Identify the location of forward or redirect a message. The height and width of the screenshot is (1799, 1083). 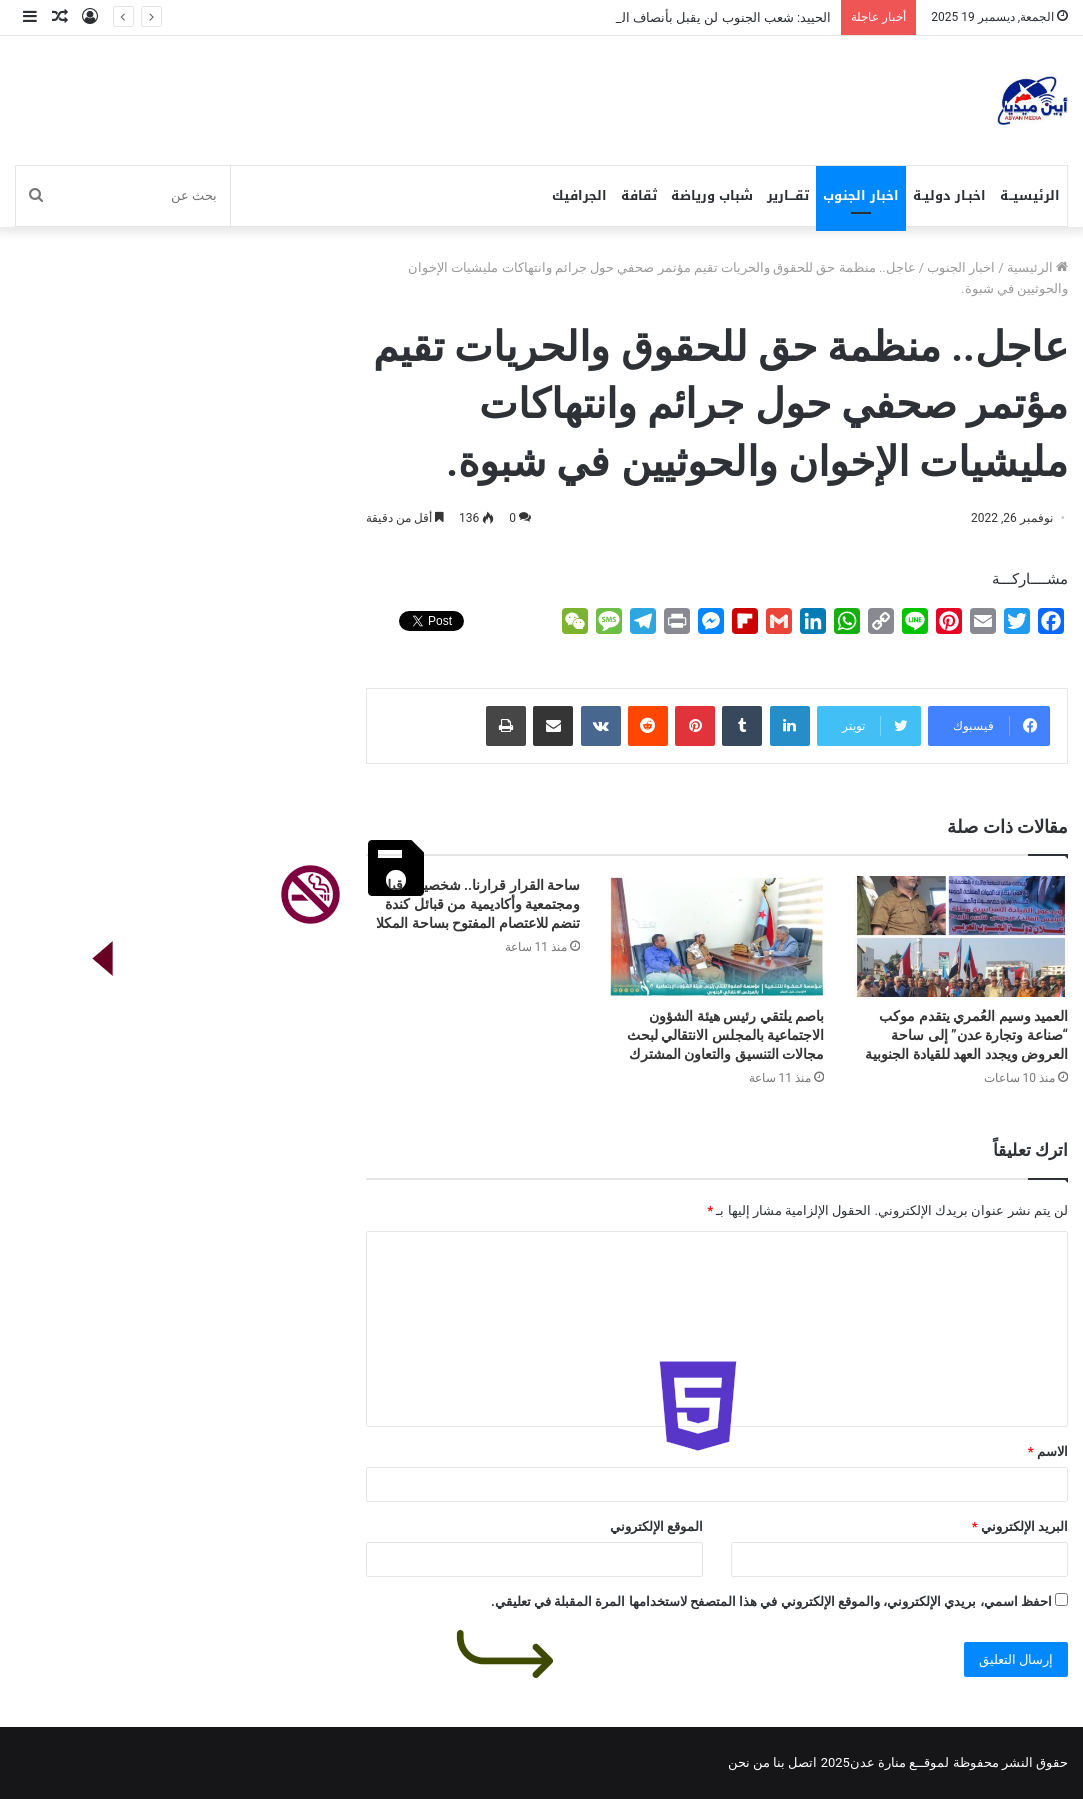
(505, 1654).